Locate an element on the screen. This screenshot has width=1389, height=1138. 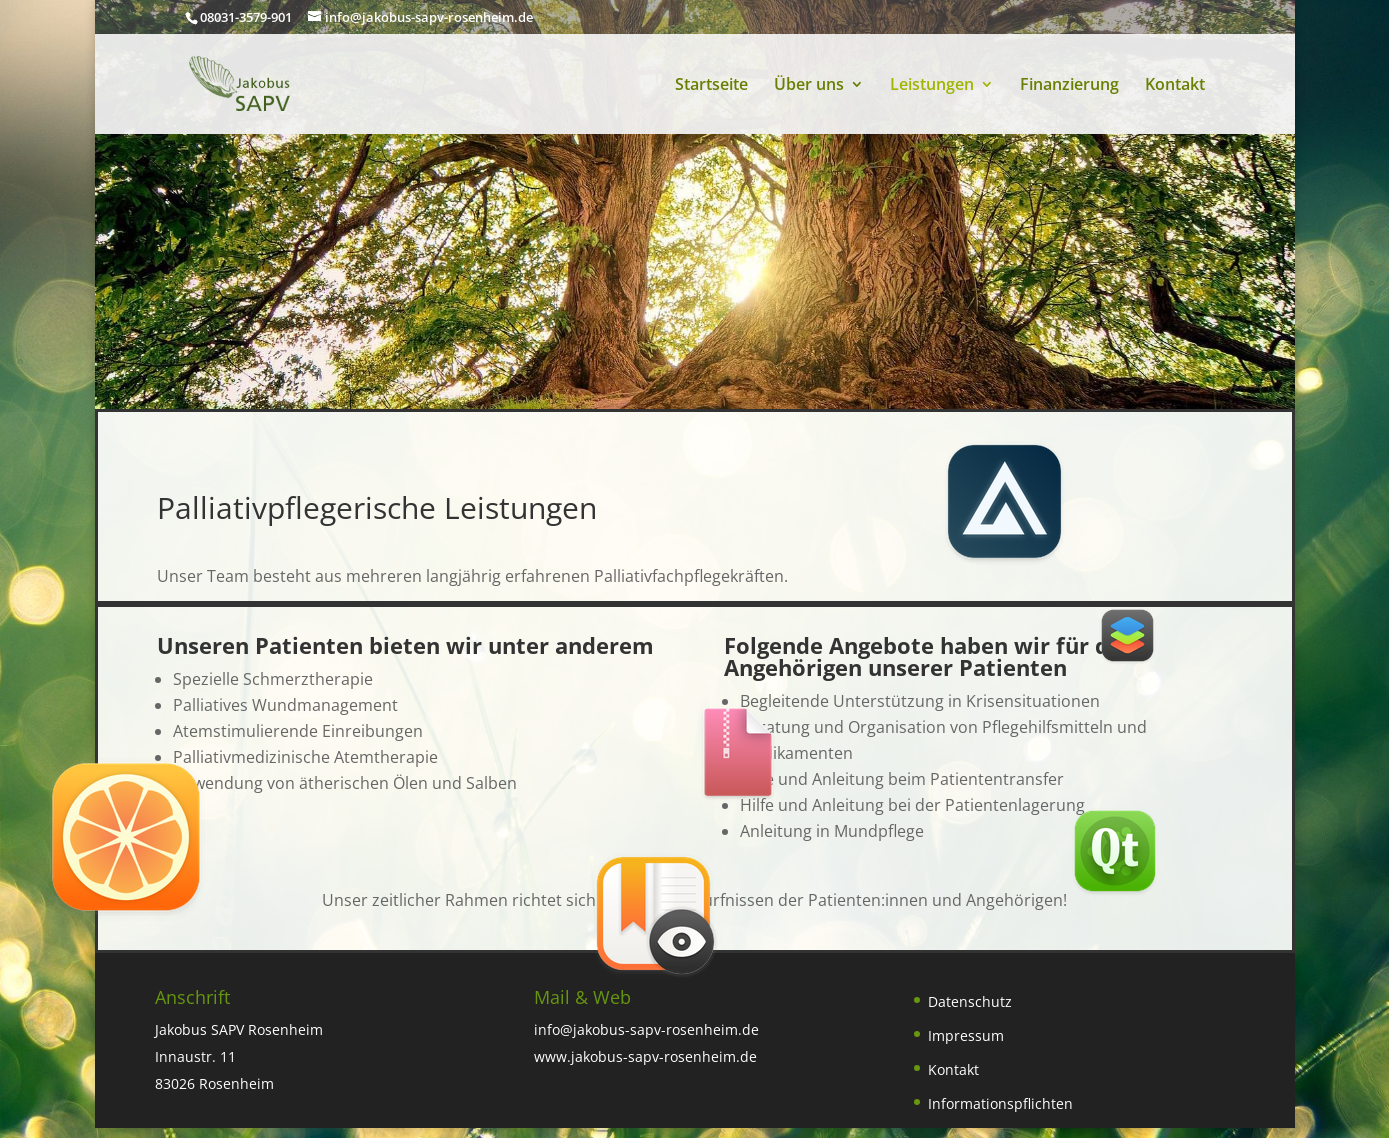
open clementine music player is located at coordinates (126, 837).